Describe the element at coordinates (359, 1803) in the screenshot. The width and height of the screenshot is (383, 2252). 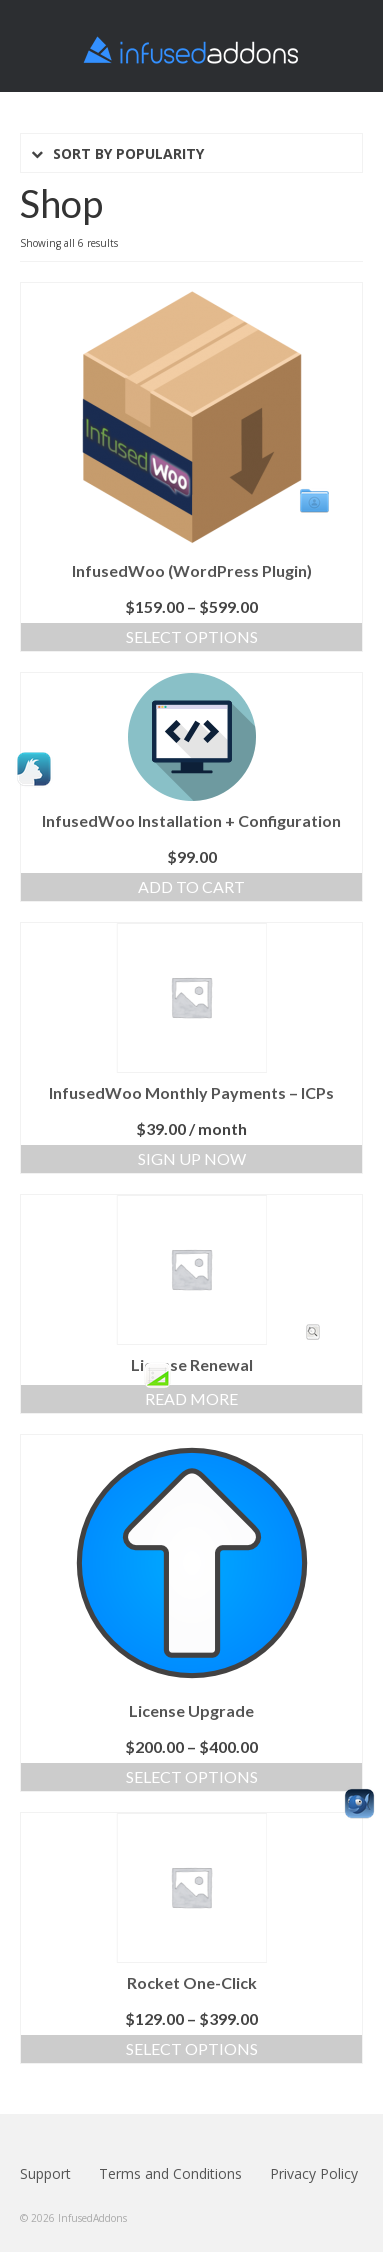
I see `open bluefish text editor` at that location.